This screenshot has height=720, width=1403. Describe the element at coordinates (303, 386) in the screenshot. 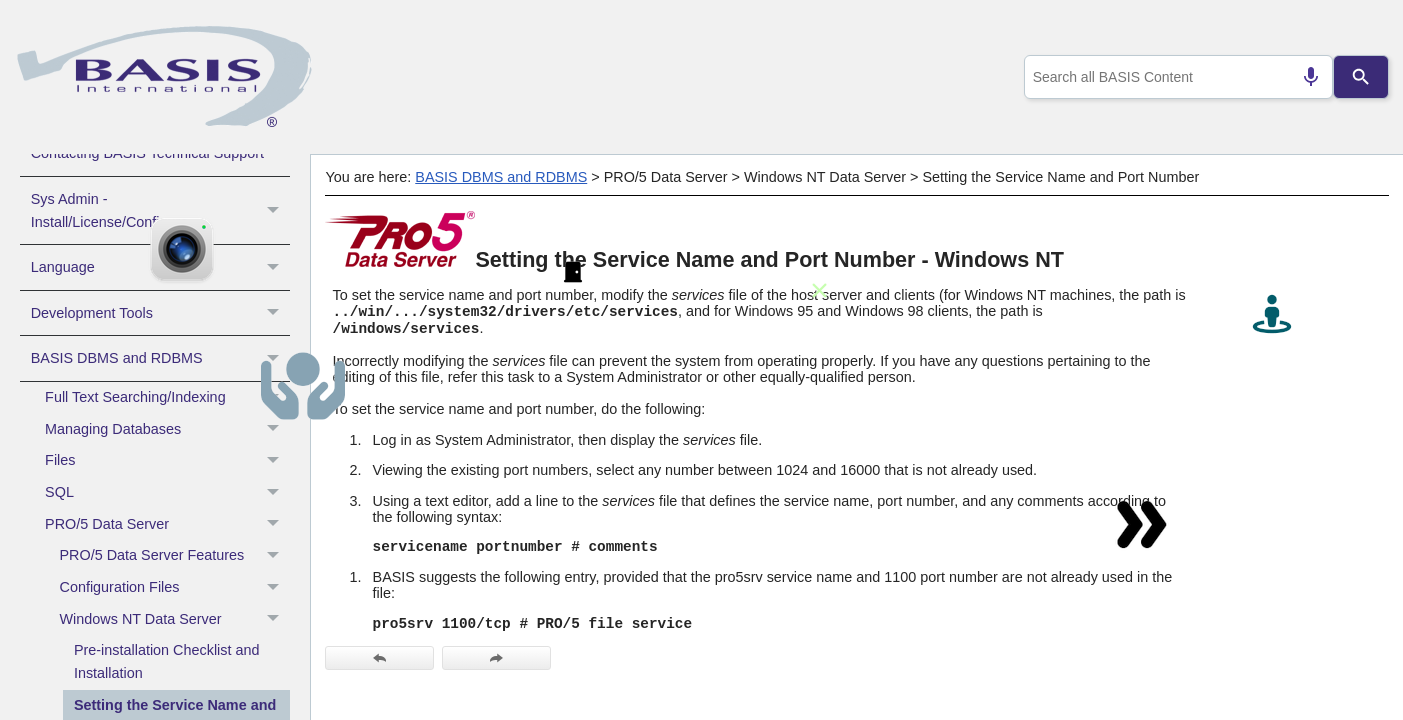

I see `access community support or care services` at that location.